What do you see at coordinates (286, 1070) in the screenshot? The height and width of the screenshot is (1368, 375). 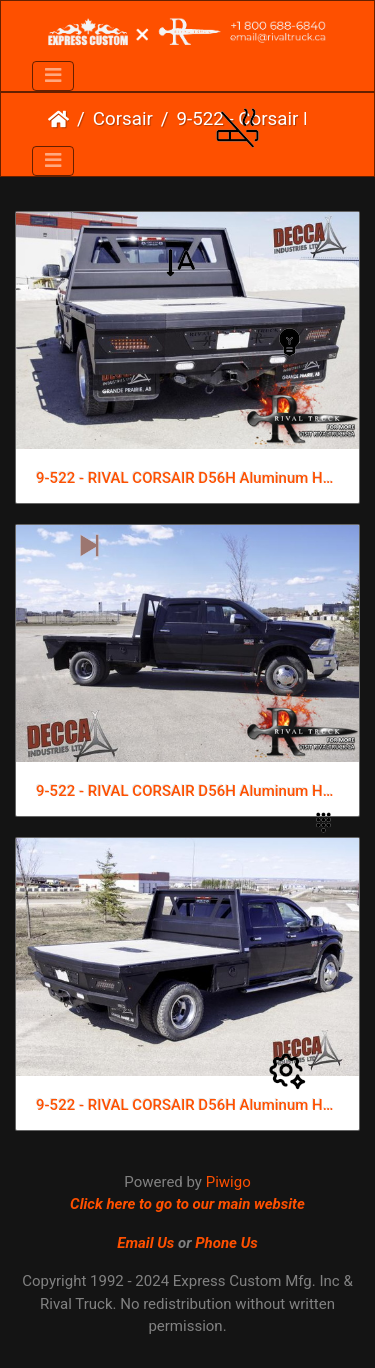 I see `access AI-powered or smart settings` at bounding box center [286, 1070].